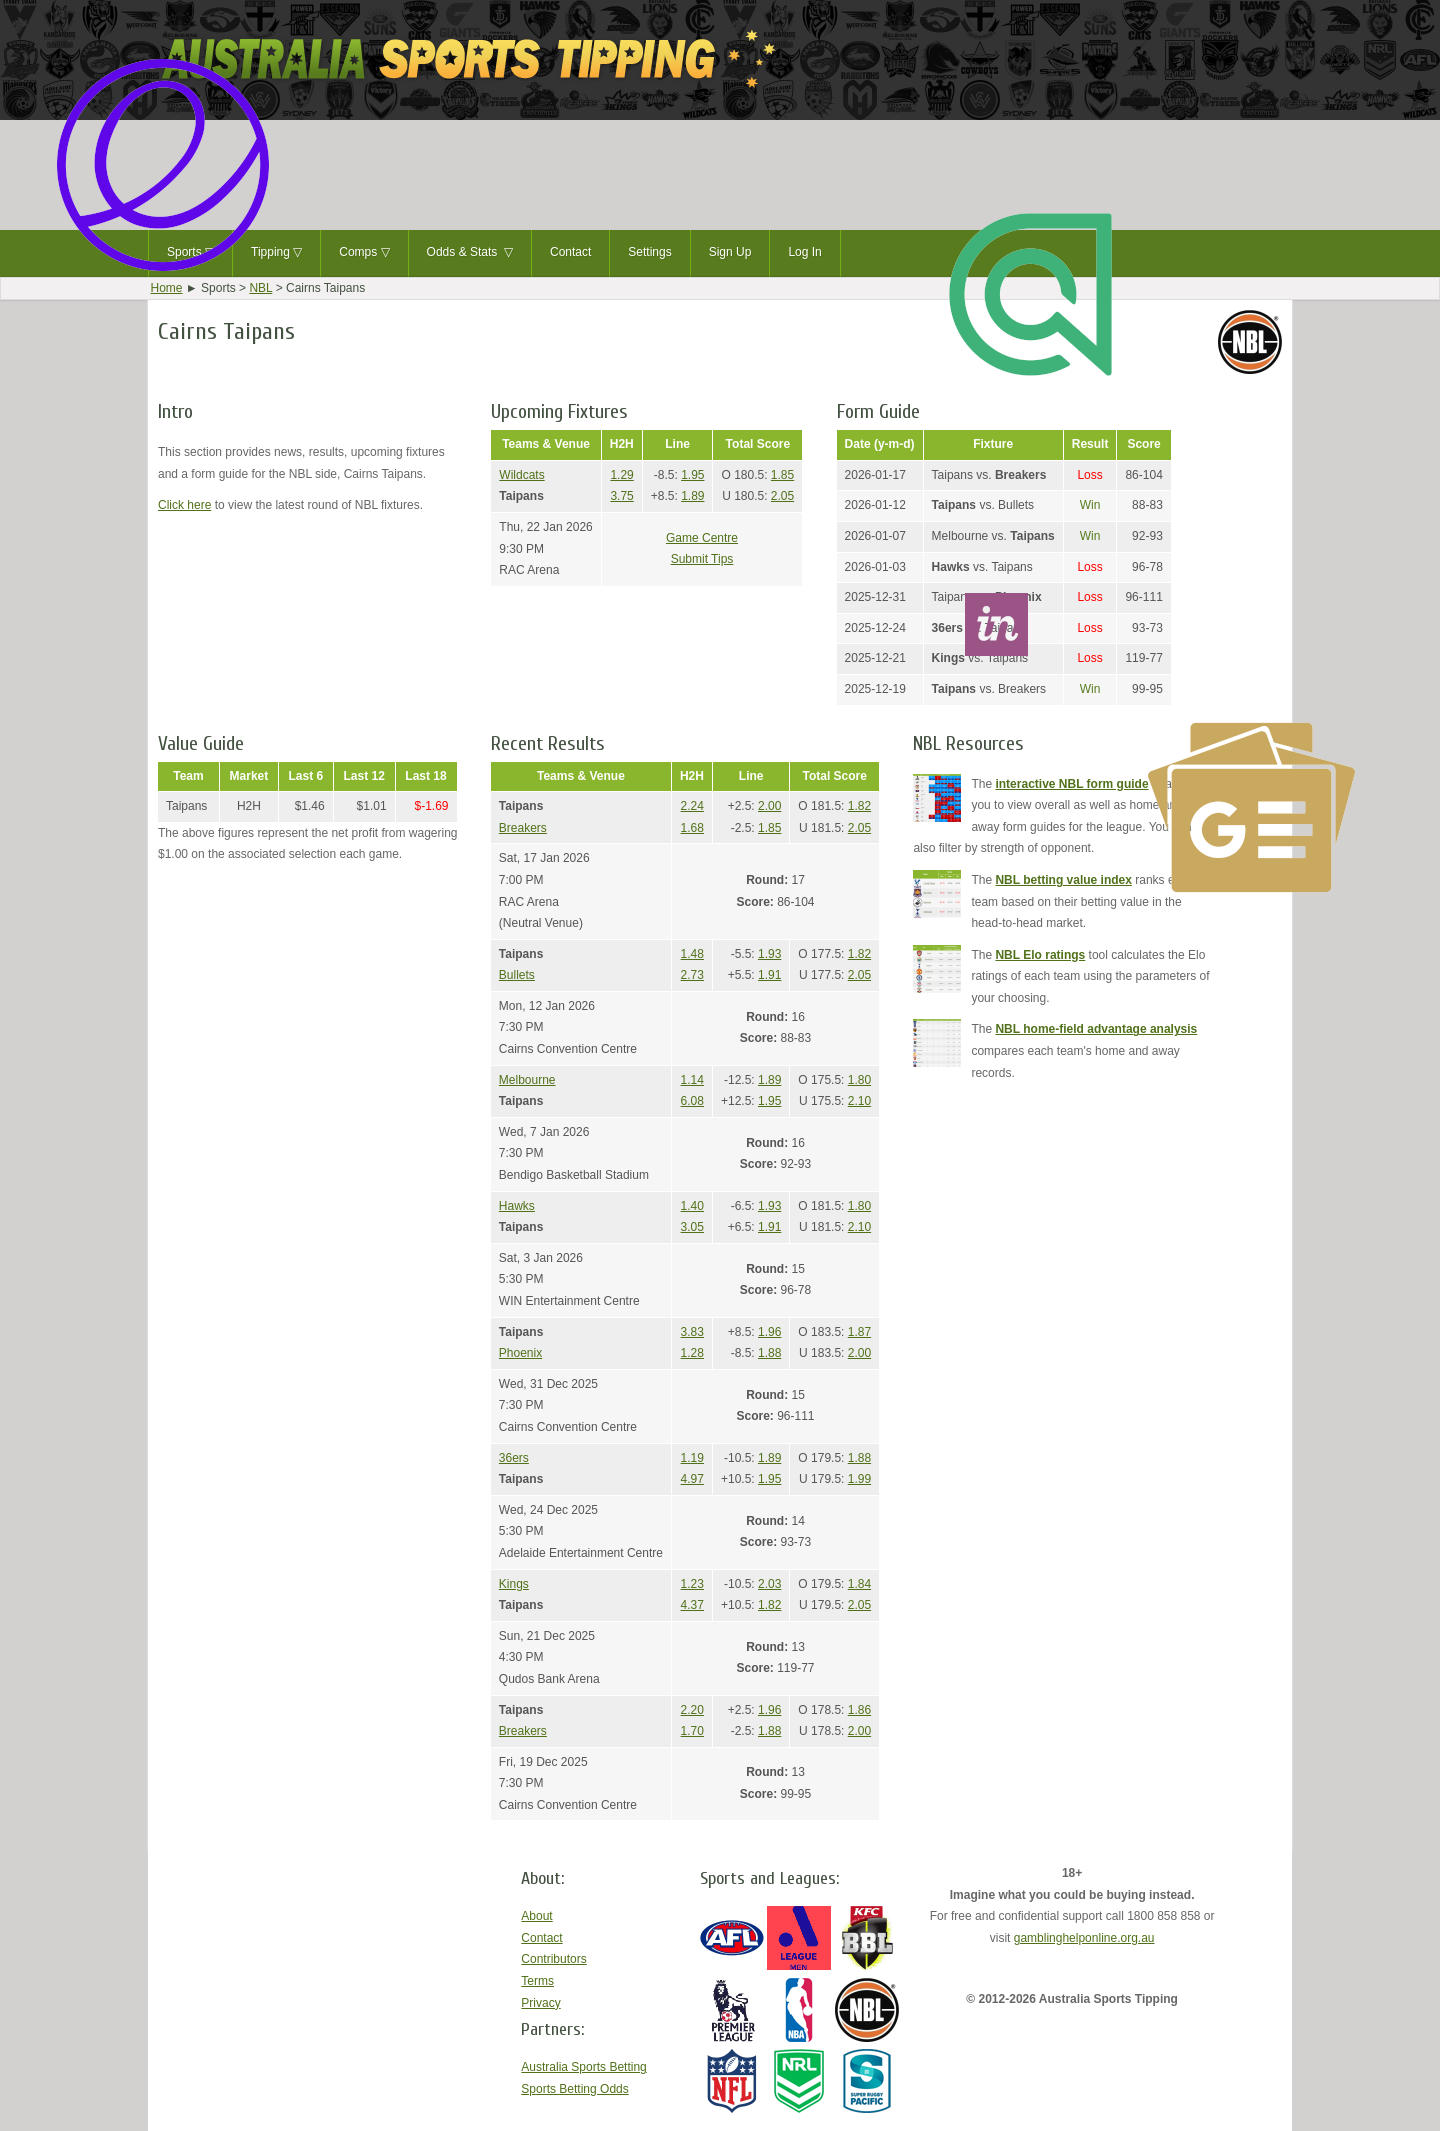  I want to click on open InVision app, so click(996, 624).